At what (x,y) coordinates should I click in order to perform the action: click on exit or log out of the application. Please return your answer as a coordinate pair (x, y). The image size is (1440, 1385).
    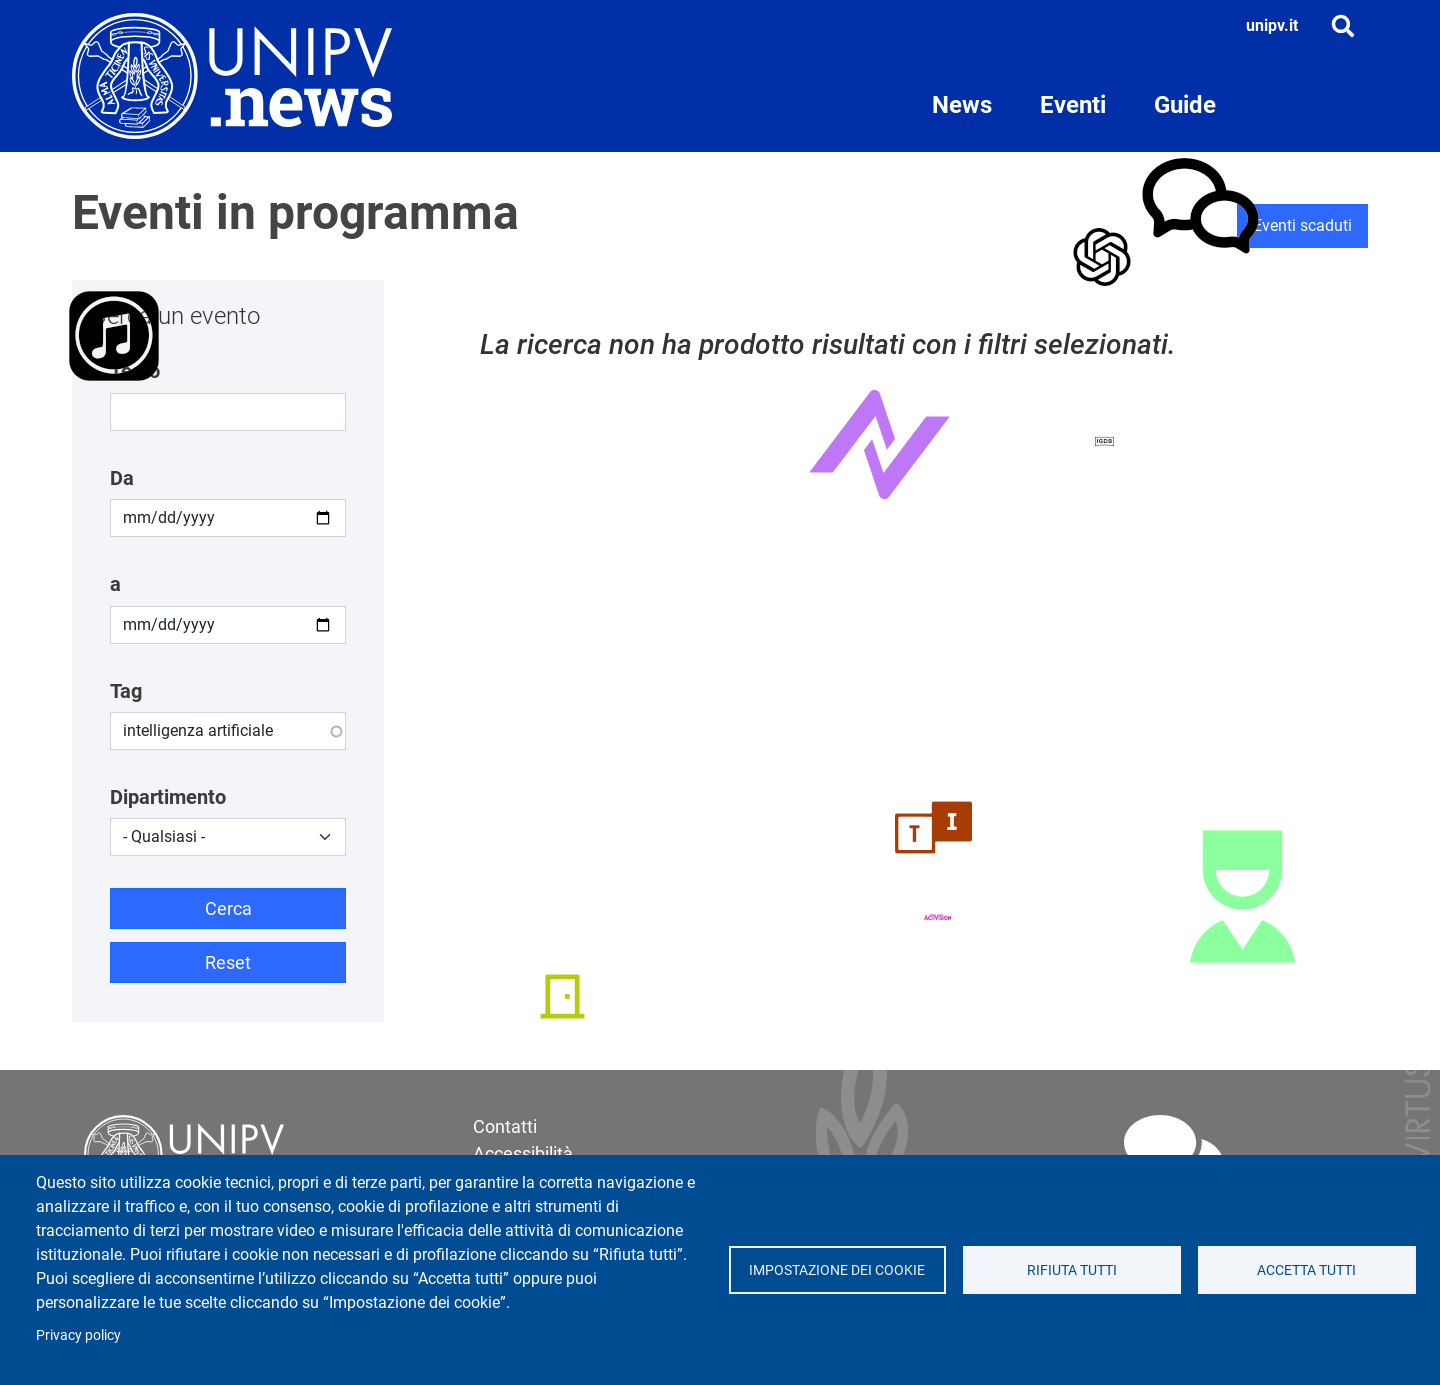
    Looking at the image, I should click on (562, 996).